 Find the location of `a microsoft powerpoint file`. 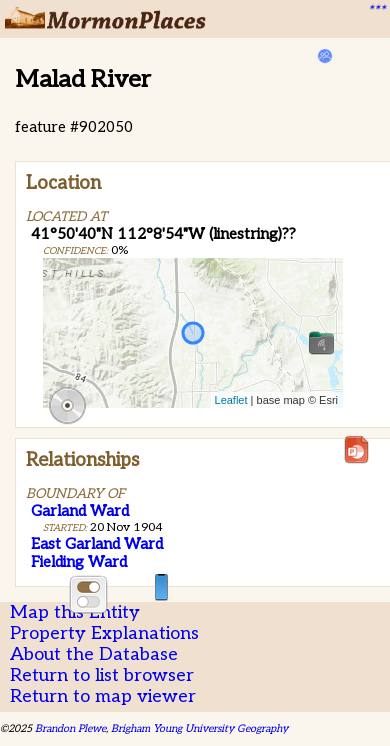

a microsoft powerpoint file is located at coordinates (356, 449).